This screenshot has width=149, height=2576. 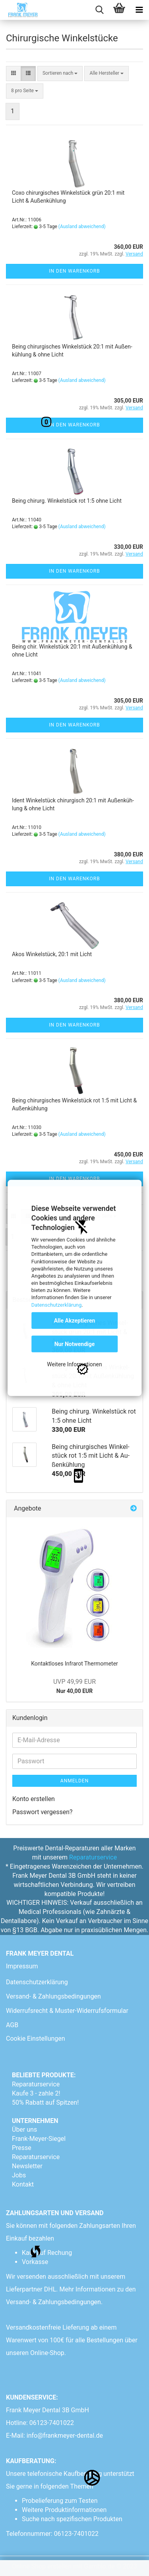 What do you see at coordinates (35, 2251) in the screenshot?
I see `initiate wifi protected setup (WPS) connection` at bounding box center [35, 2251].